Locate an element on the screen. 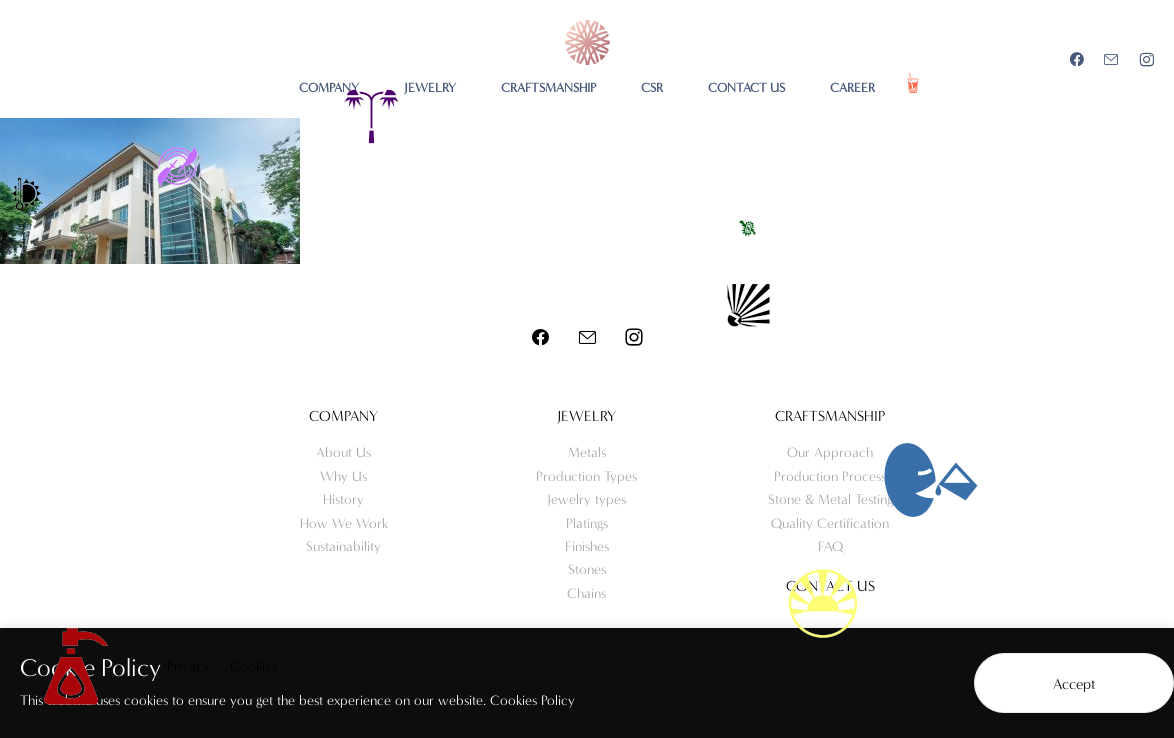 The height and width of the screenshot is (738, 1174). indicates drinking or beverage consumption in gameplay is located at coordinates (931, 480).